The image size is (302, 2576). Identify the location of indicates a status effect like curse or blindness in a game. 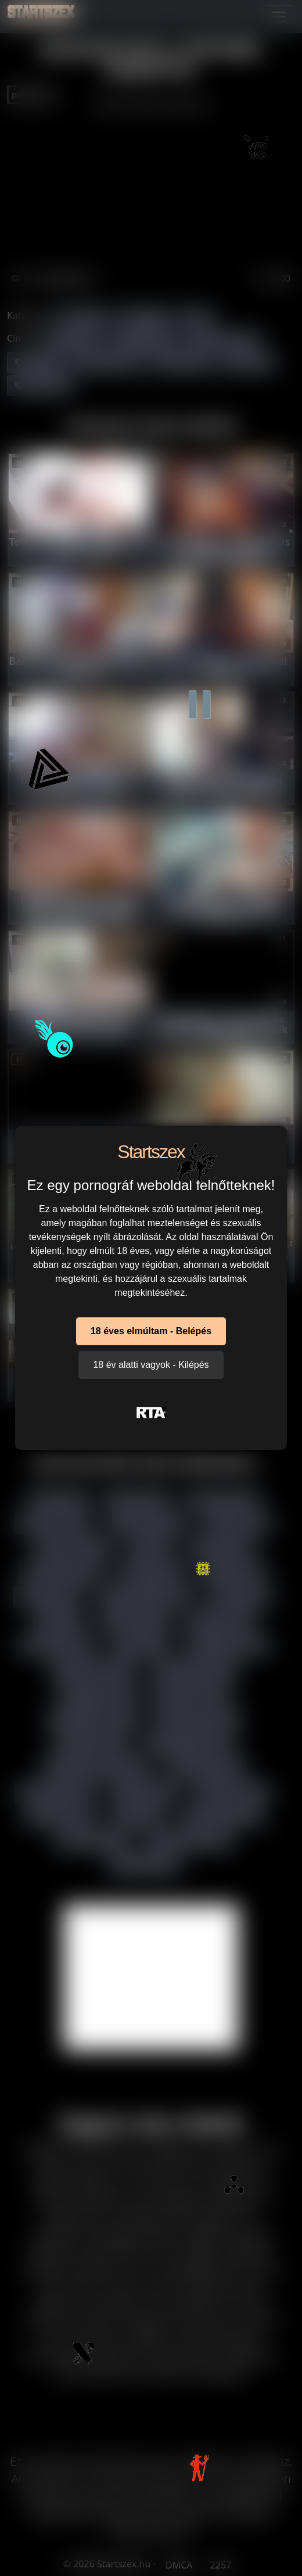
(53, 1038).